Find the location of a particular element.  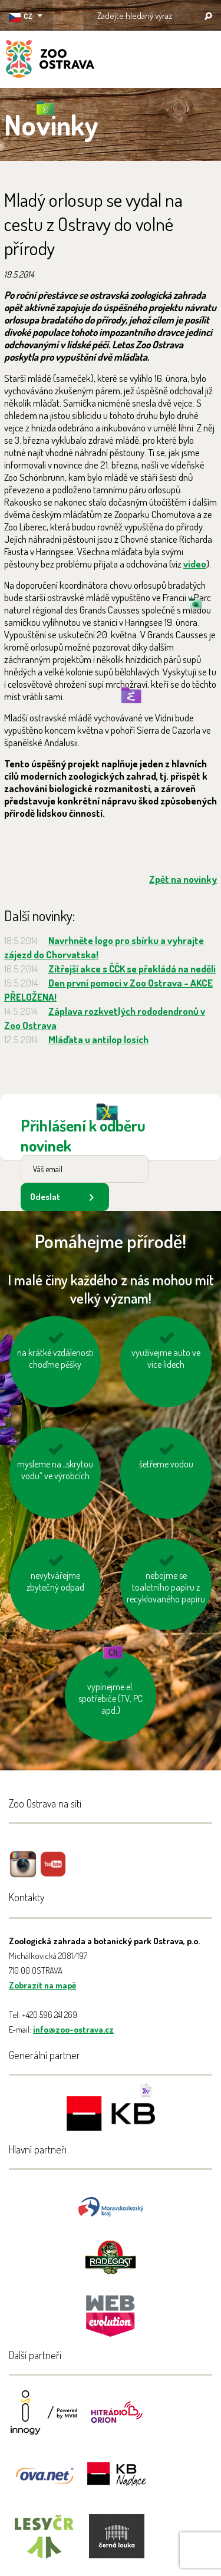

open adobe character animator project folder is located at coordinates (113, 1651).